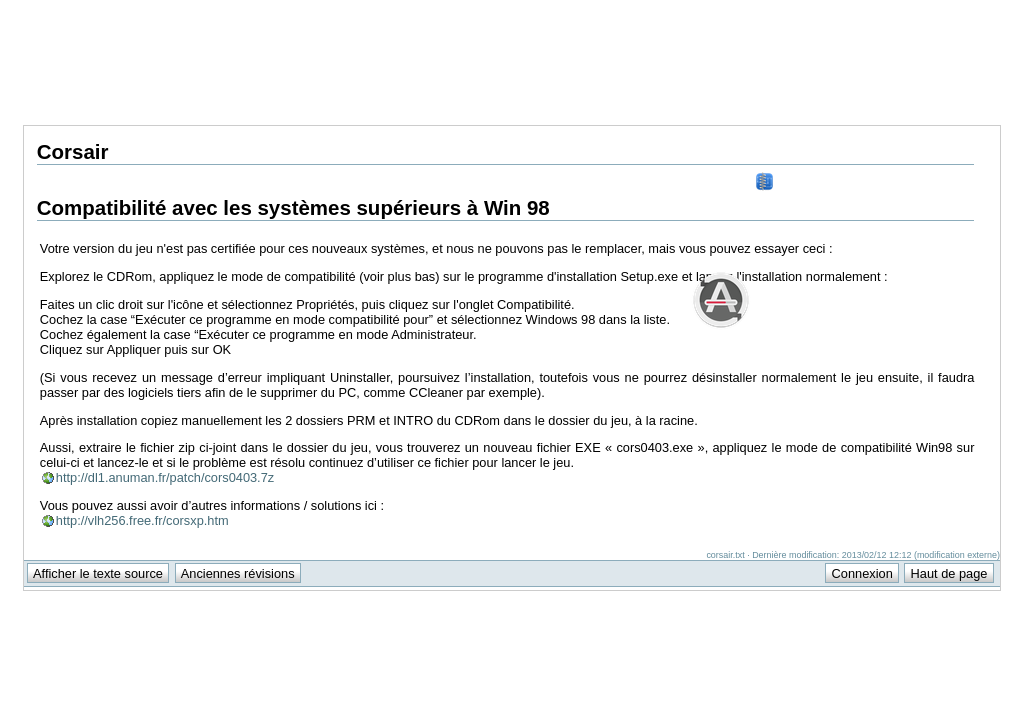  Describe the element at coordinates (764, 181) in the screenshot. I see `open the Elastic app` at that location.